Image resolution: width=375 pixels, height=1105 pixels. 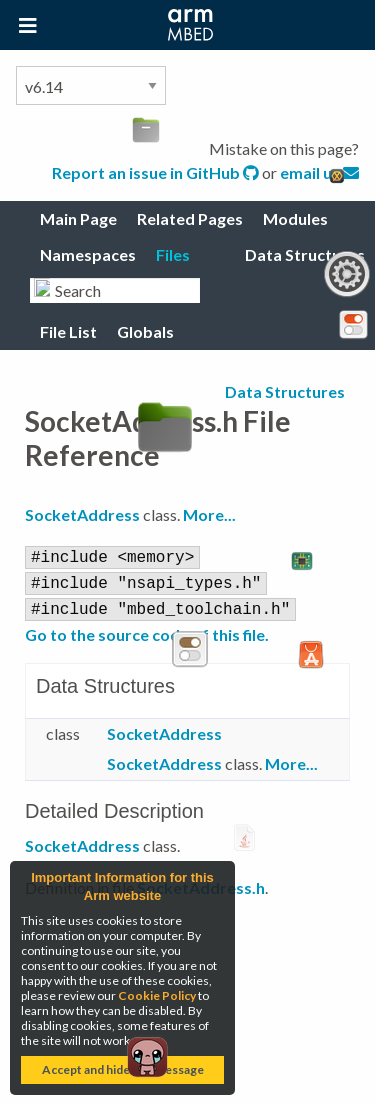 What do you see at coordinates (146, 130) in the screenshot?
I see `open the file manager application` at bounding box center [146, 130].